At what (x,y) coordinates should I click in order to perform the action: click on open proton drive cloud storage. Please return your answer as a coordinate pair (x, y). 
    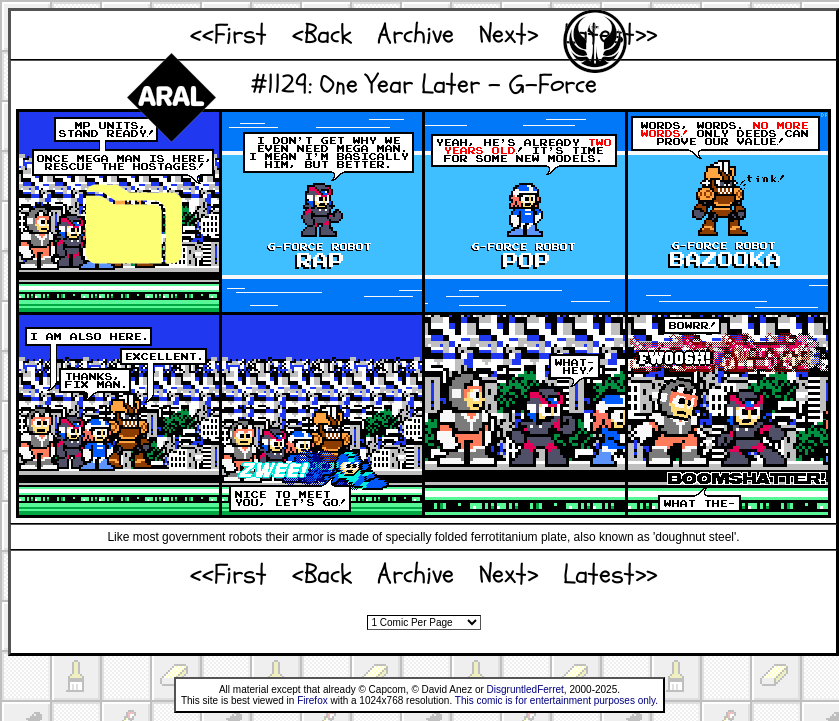
    Looking at the image, I should click on (134, 224).